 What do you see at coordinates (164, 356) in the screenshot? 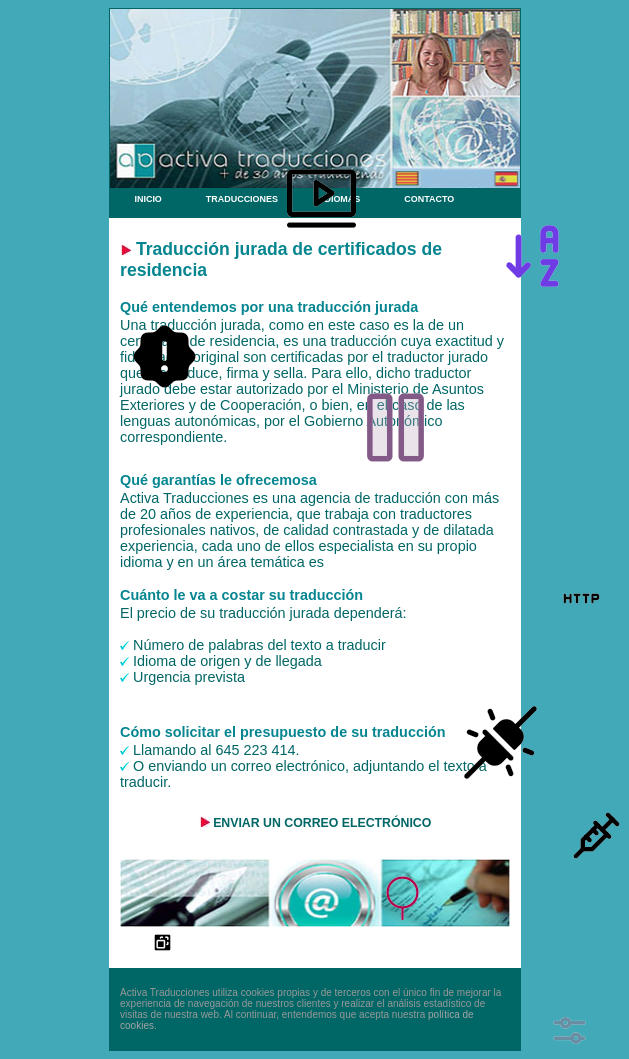
I see `indicates a warning or important alert` at bounding box center [164, 356].